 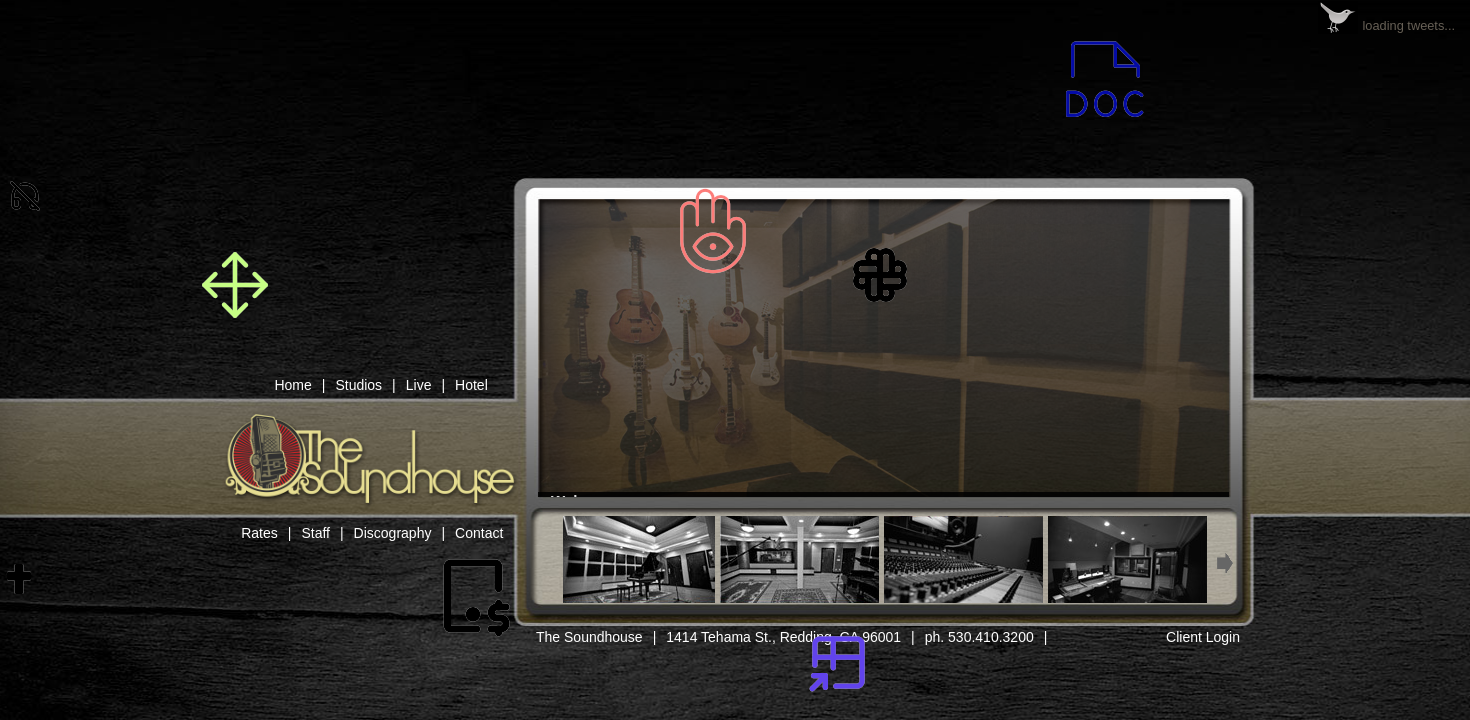 What do you see at coordinates (880, 275) in the screenshot?
I see `open Slack messaging app` at bounding box center [880, 275].